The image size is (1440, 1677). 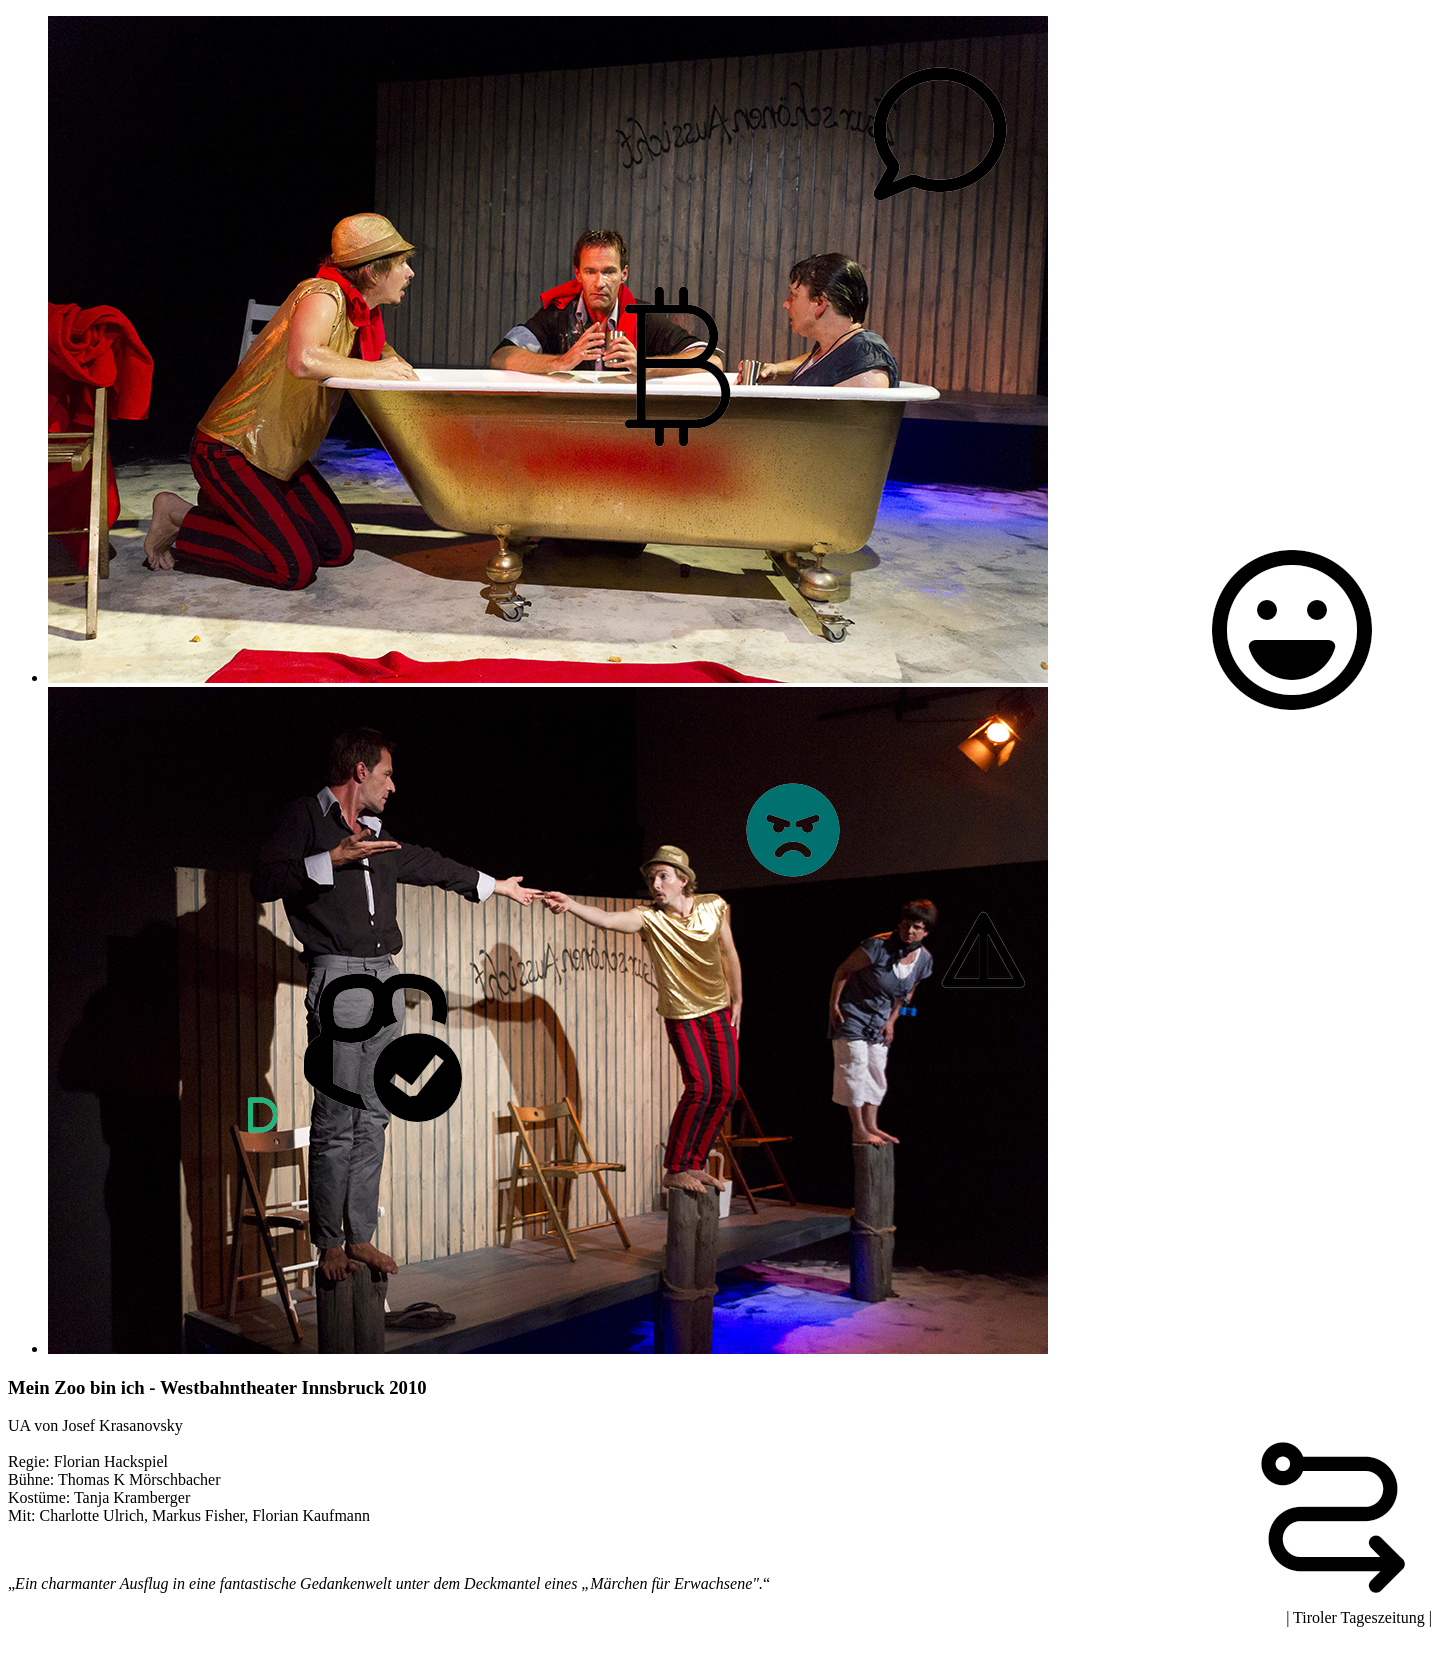 What do you see at coordinates (1333, 1514) in the screenshot?
I see `indicates an s-turn right in navigation directions` at bounding box center [1333, 1514].